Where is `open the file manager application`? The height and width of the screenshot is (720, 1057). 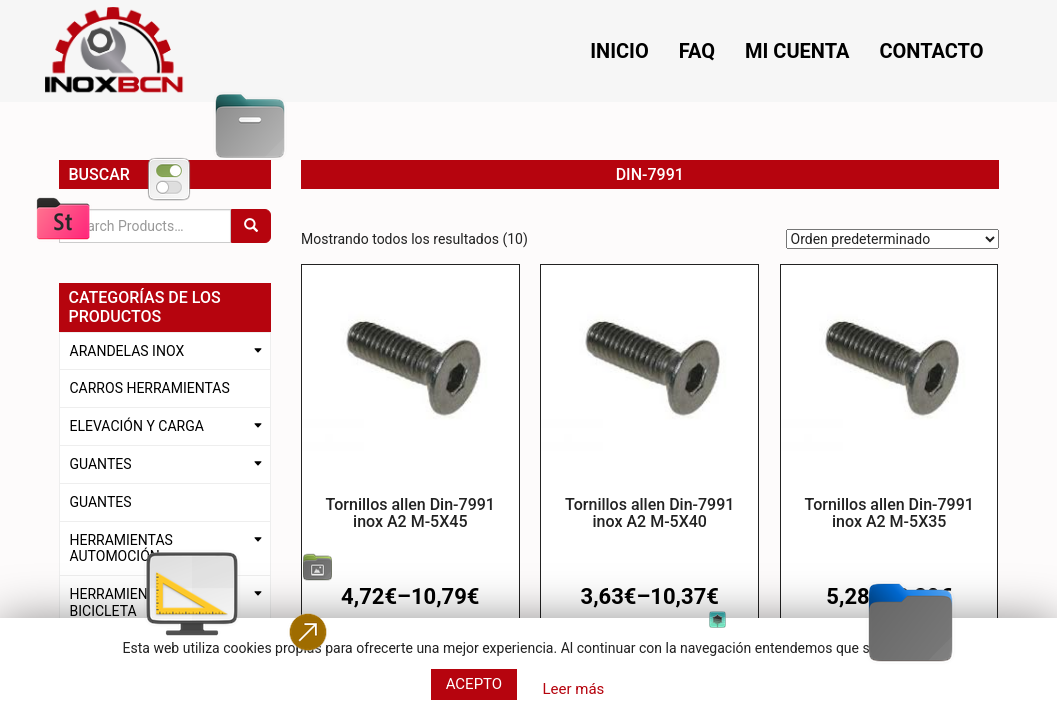
open the file manager application is located at coordinates (250, 126).